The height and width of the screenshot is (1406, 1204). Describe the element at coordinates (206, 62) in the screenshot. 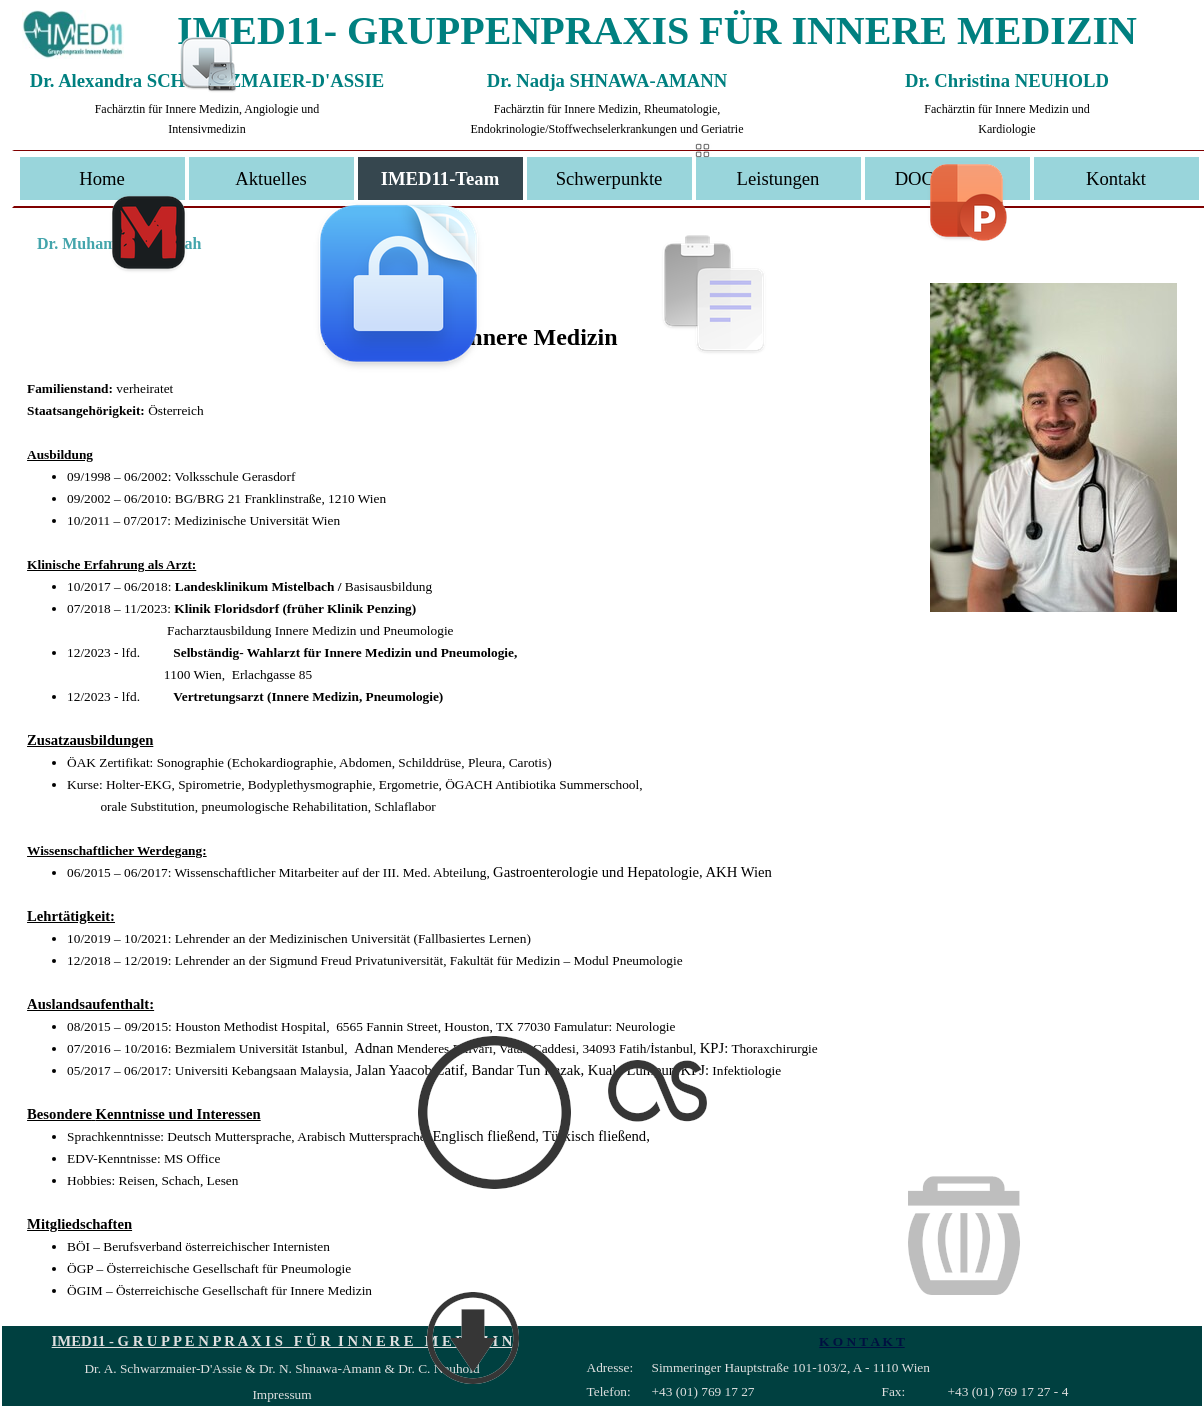

I see `install new software or applications` at that location.